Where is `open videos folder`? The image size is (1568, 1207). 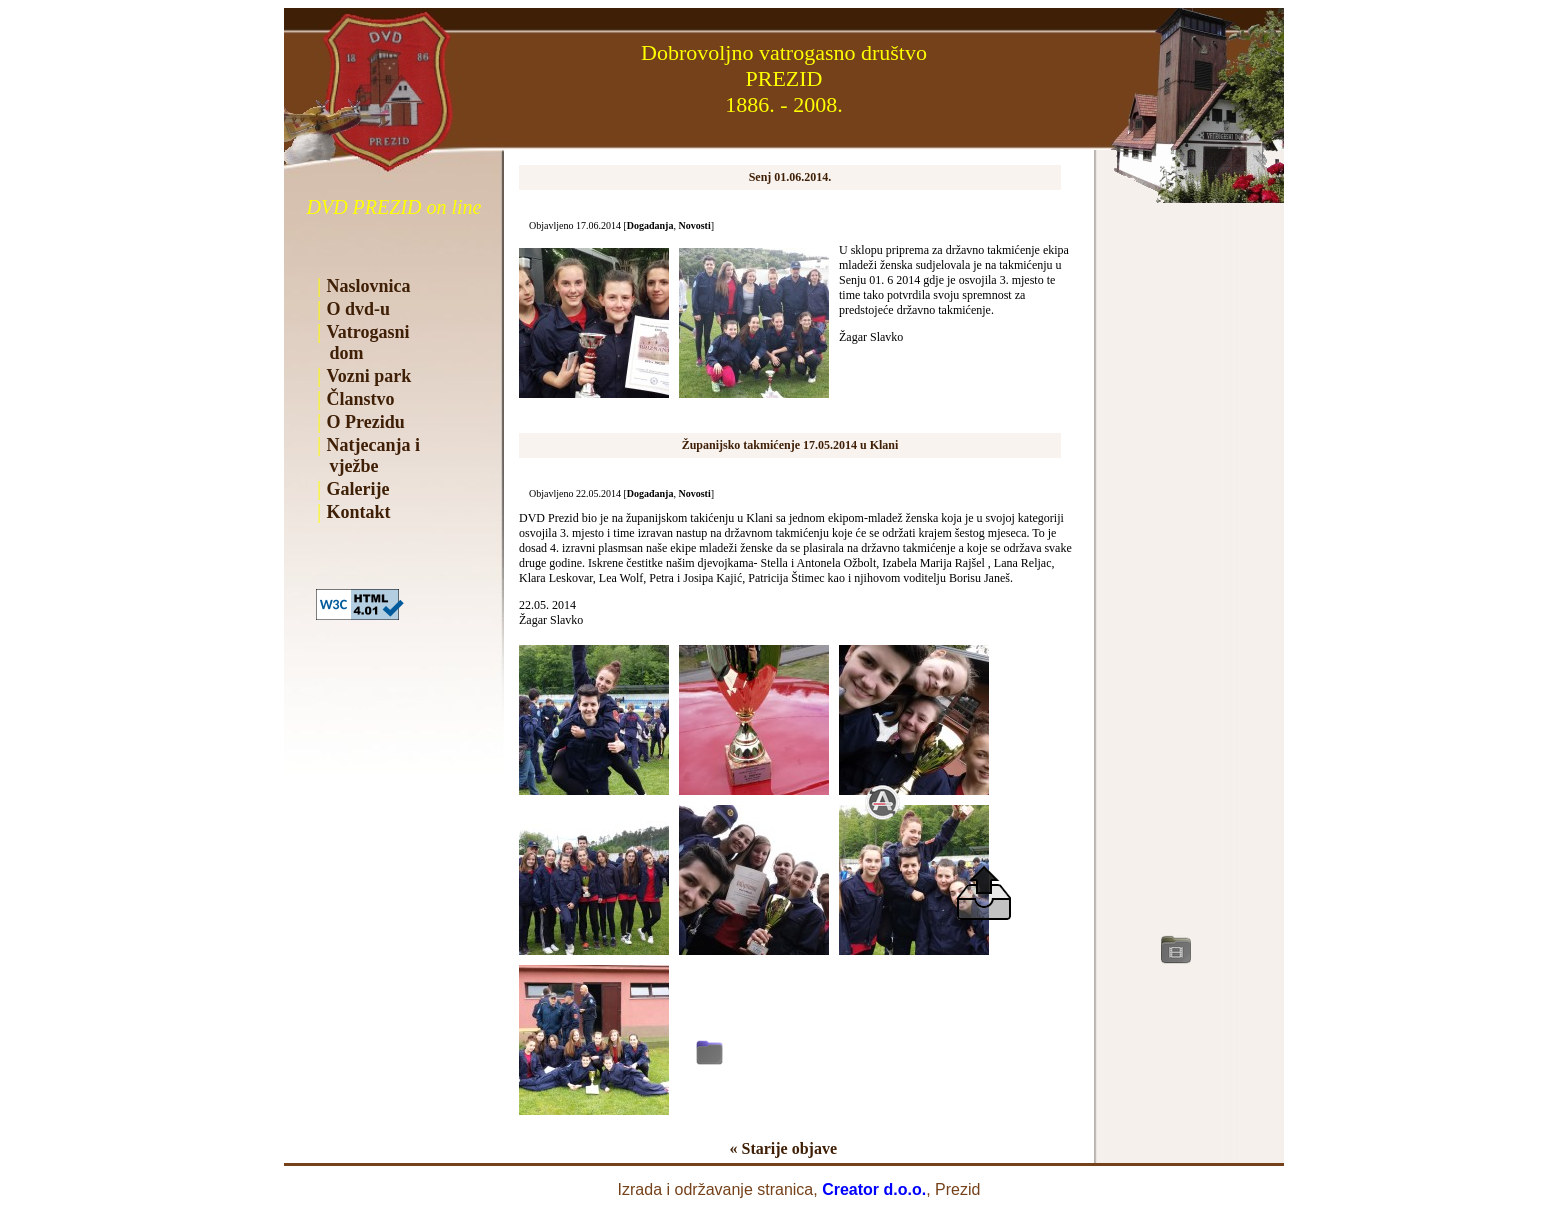
open videos folder is located at coordinates (1176, 949).